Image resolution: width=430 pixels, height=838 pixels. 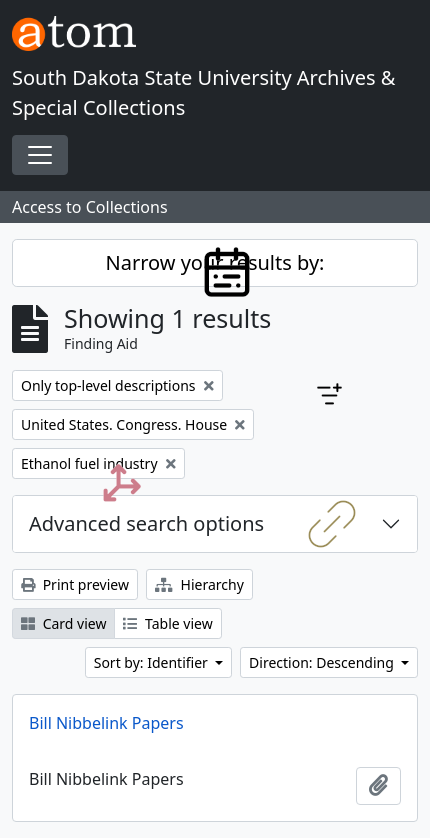 I want to click on select a date range, so click(x=227, y=272).